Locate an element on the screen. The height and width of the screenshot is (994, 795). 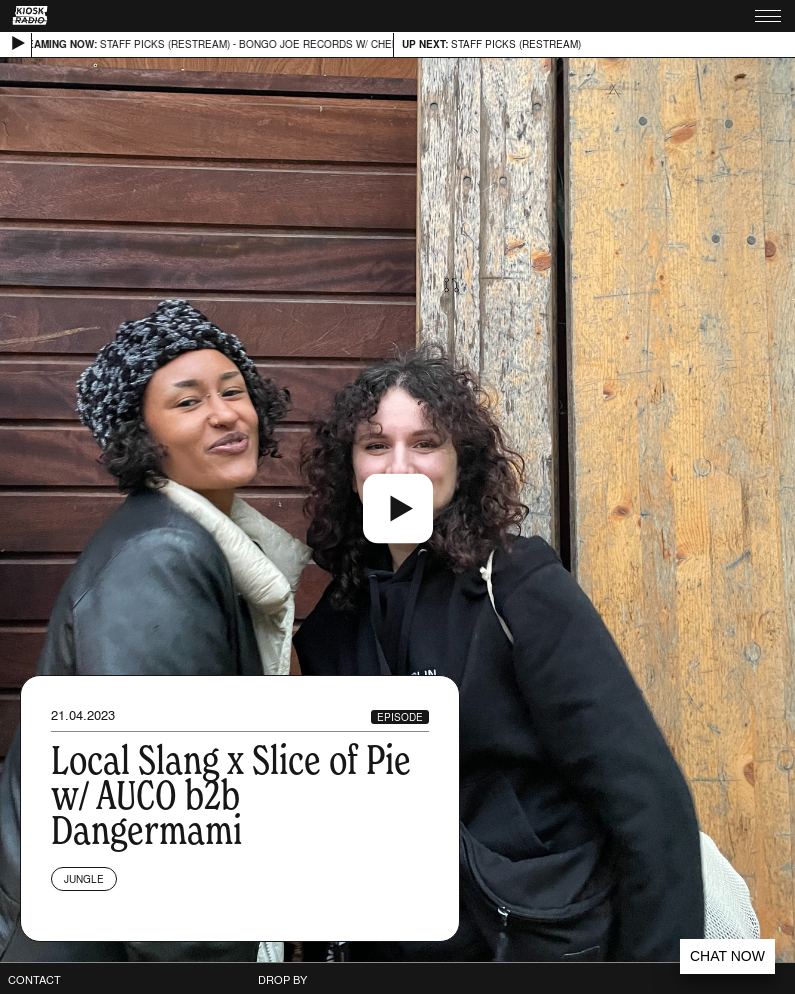
open the app store is located at coordinates (613, 91).